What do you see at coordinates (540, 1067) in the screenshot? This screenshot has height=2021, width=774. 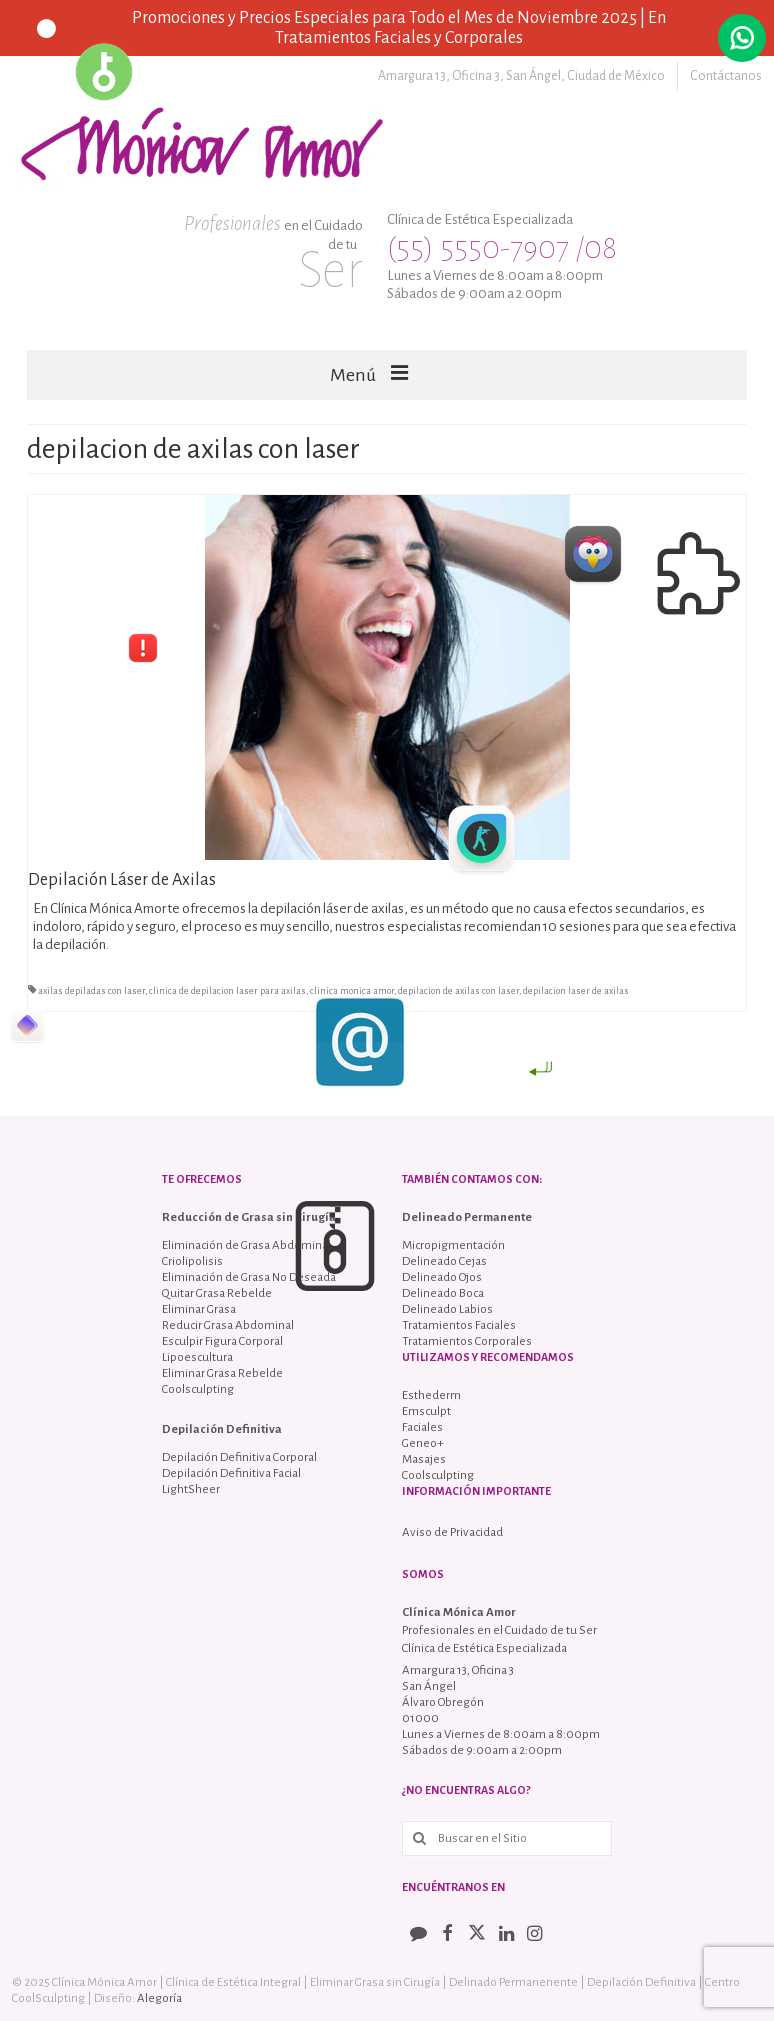 I see `reply to all recipients of an email` at bounding box center [540, 1067].